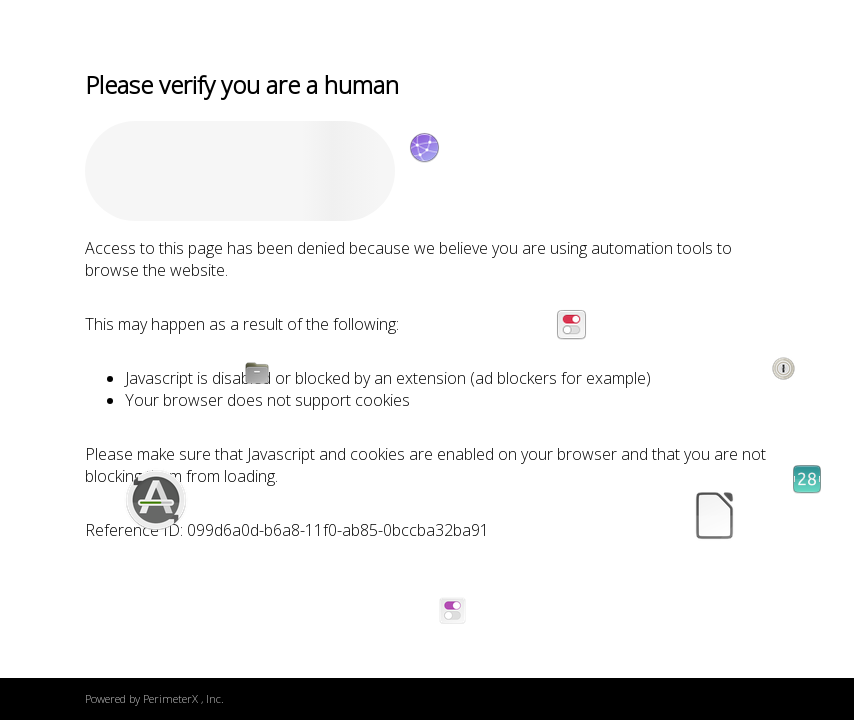  What do you see at coordinates (807, 479) in the screenshot?
I see `open the calendar app` at bounding box center [807, 479].